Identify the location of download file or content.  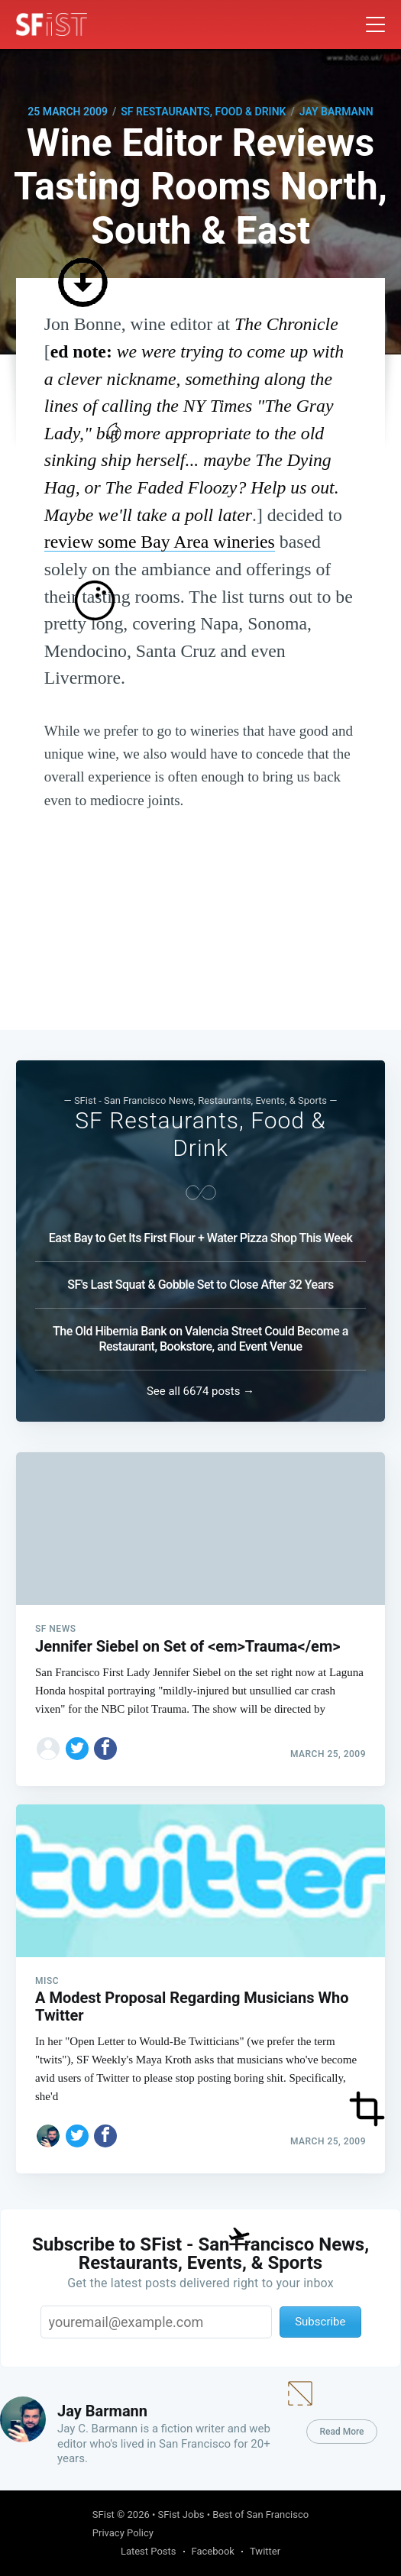
(82, 282).